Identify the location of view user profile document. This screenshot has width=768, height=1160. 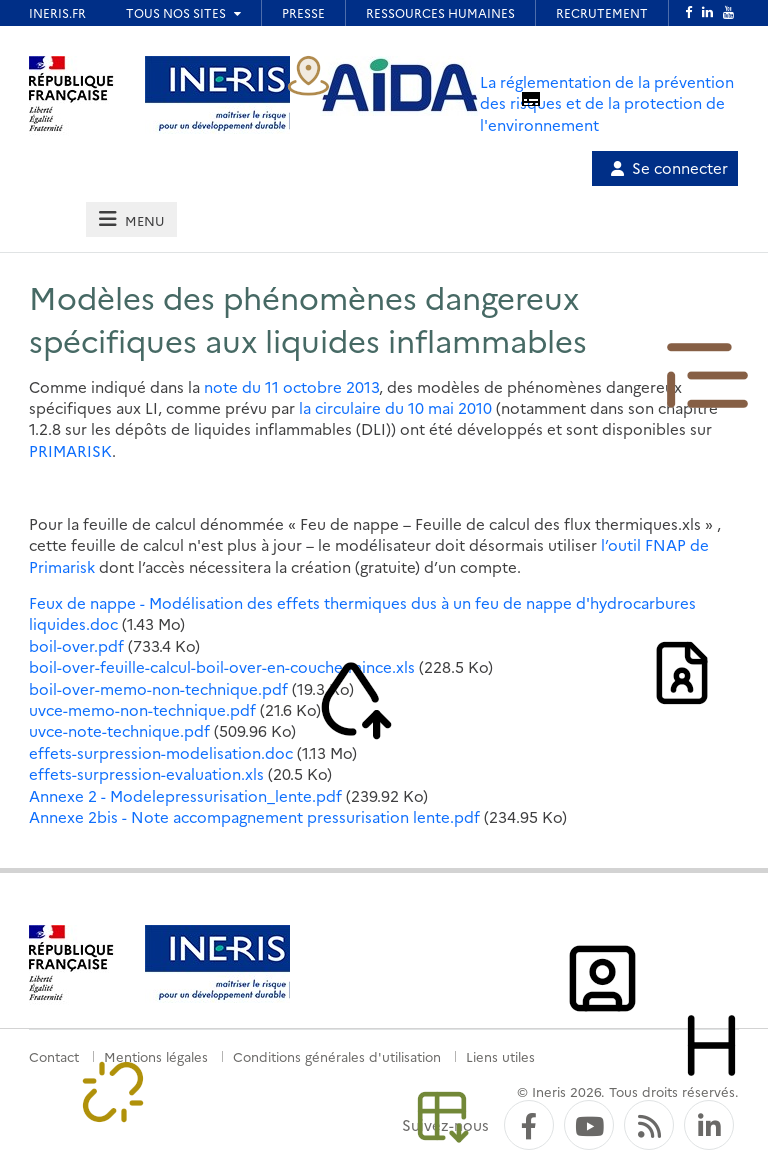
(682, 673).